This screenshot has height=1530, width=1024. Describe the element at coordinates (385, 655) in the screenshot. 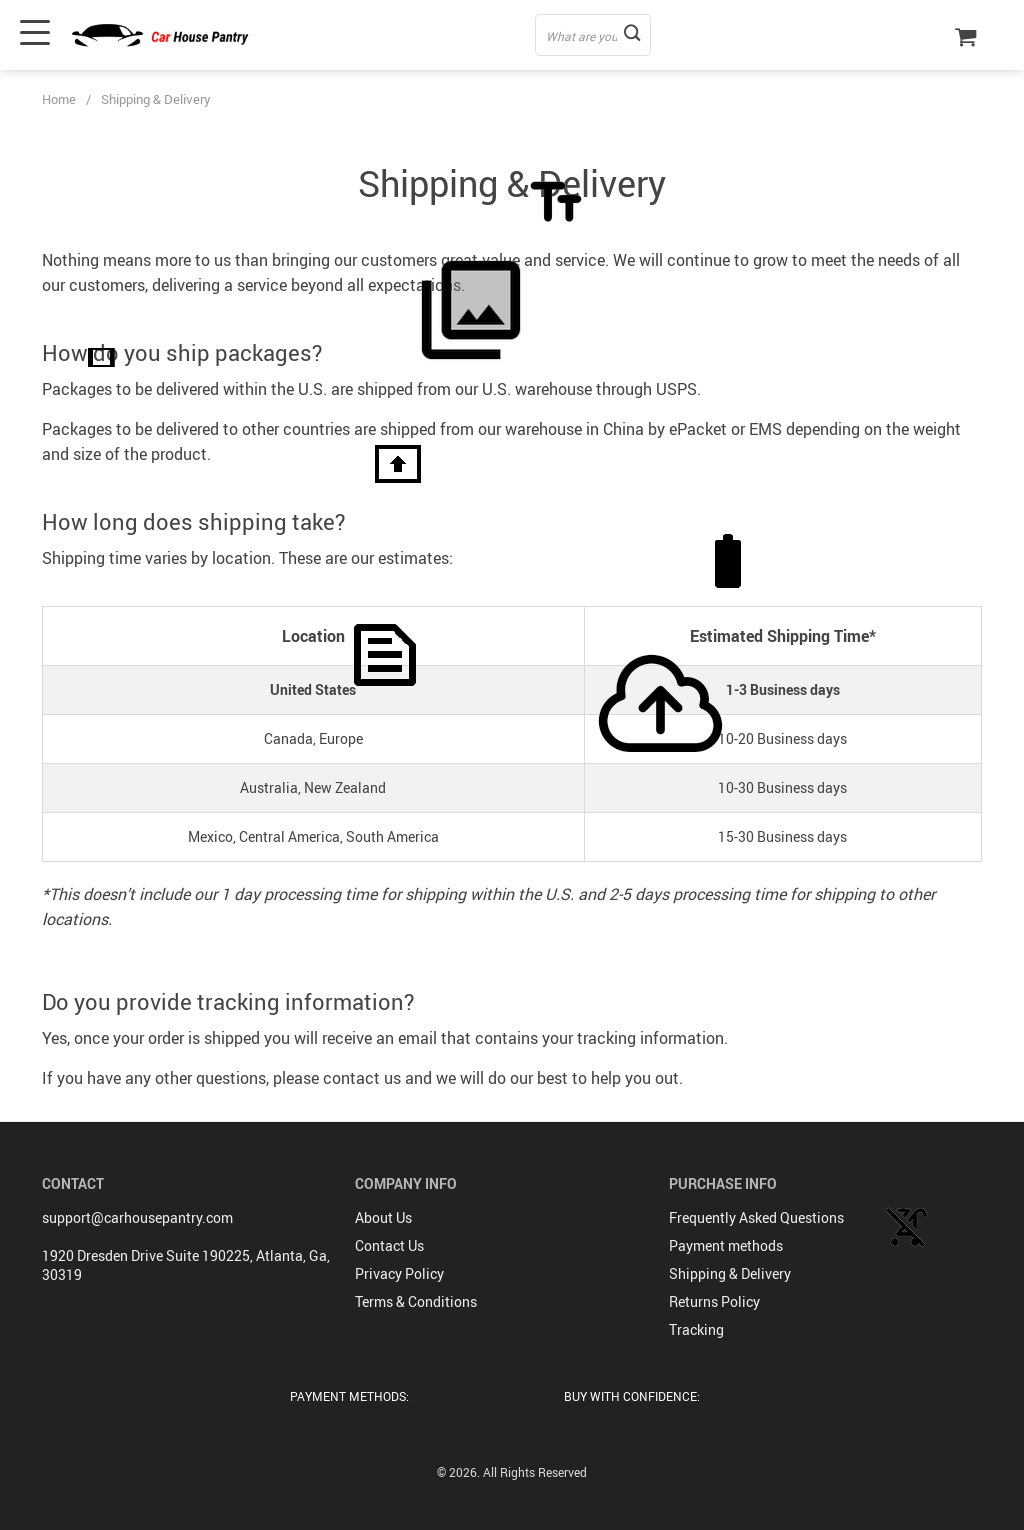

I see `view text document or note` at that location.